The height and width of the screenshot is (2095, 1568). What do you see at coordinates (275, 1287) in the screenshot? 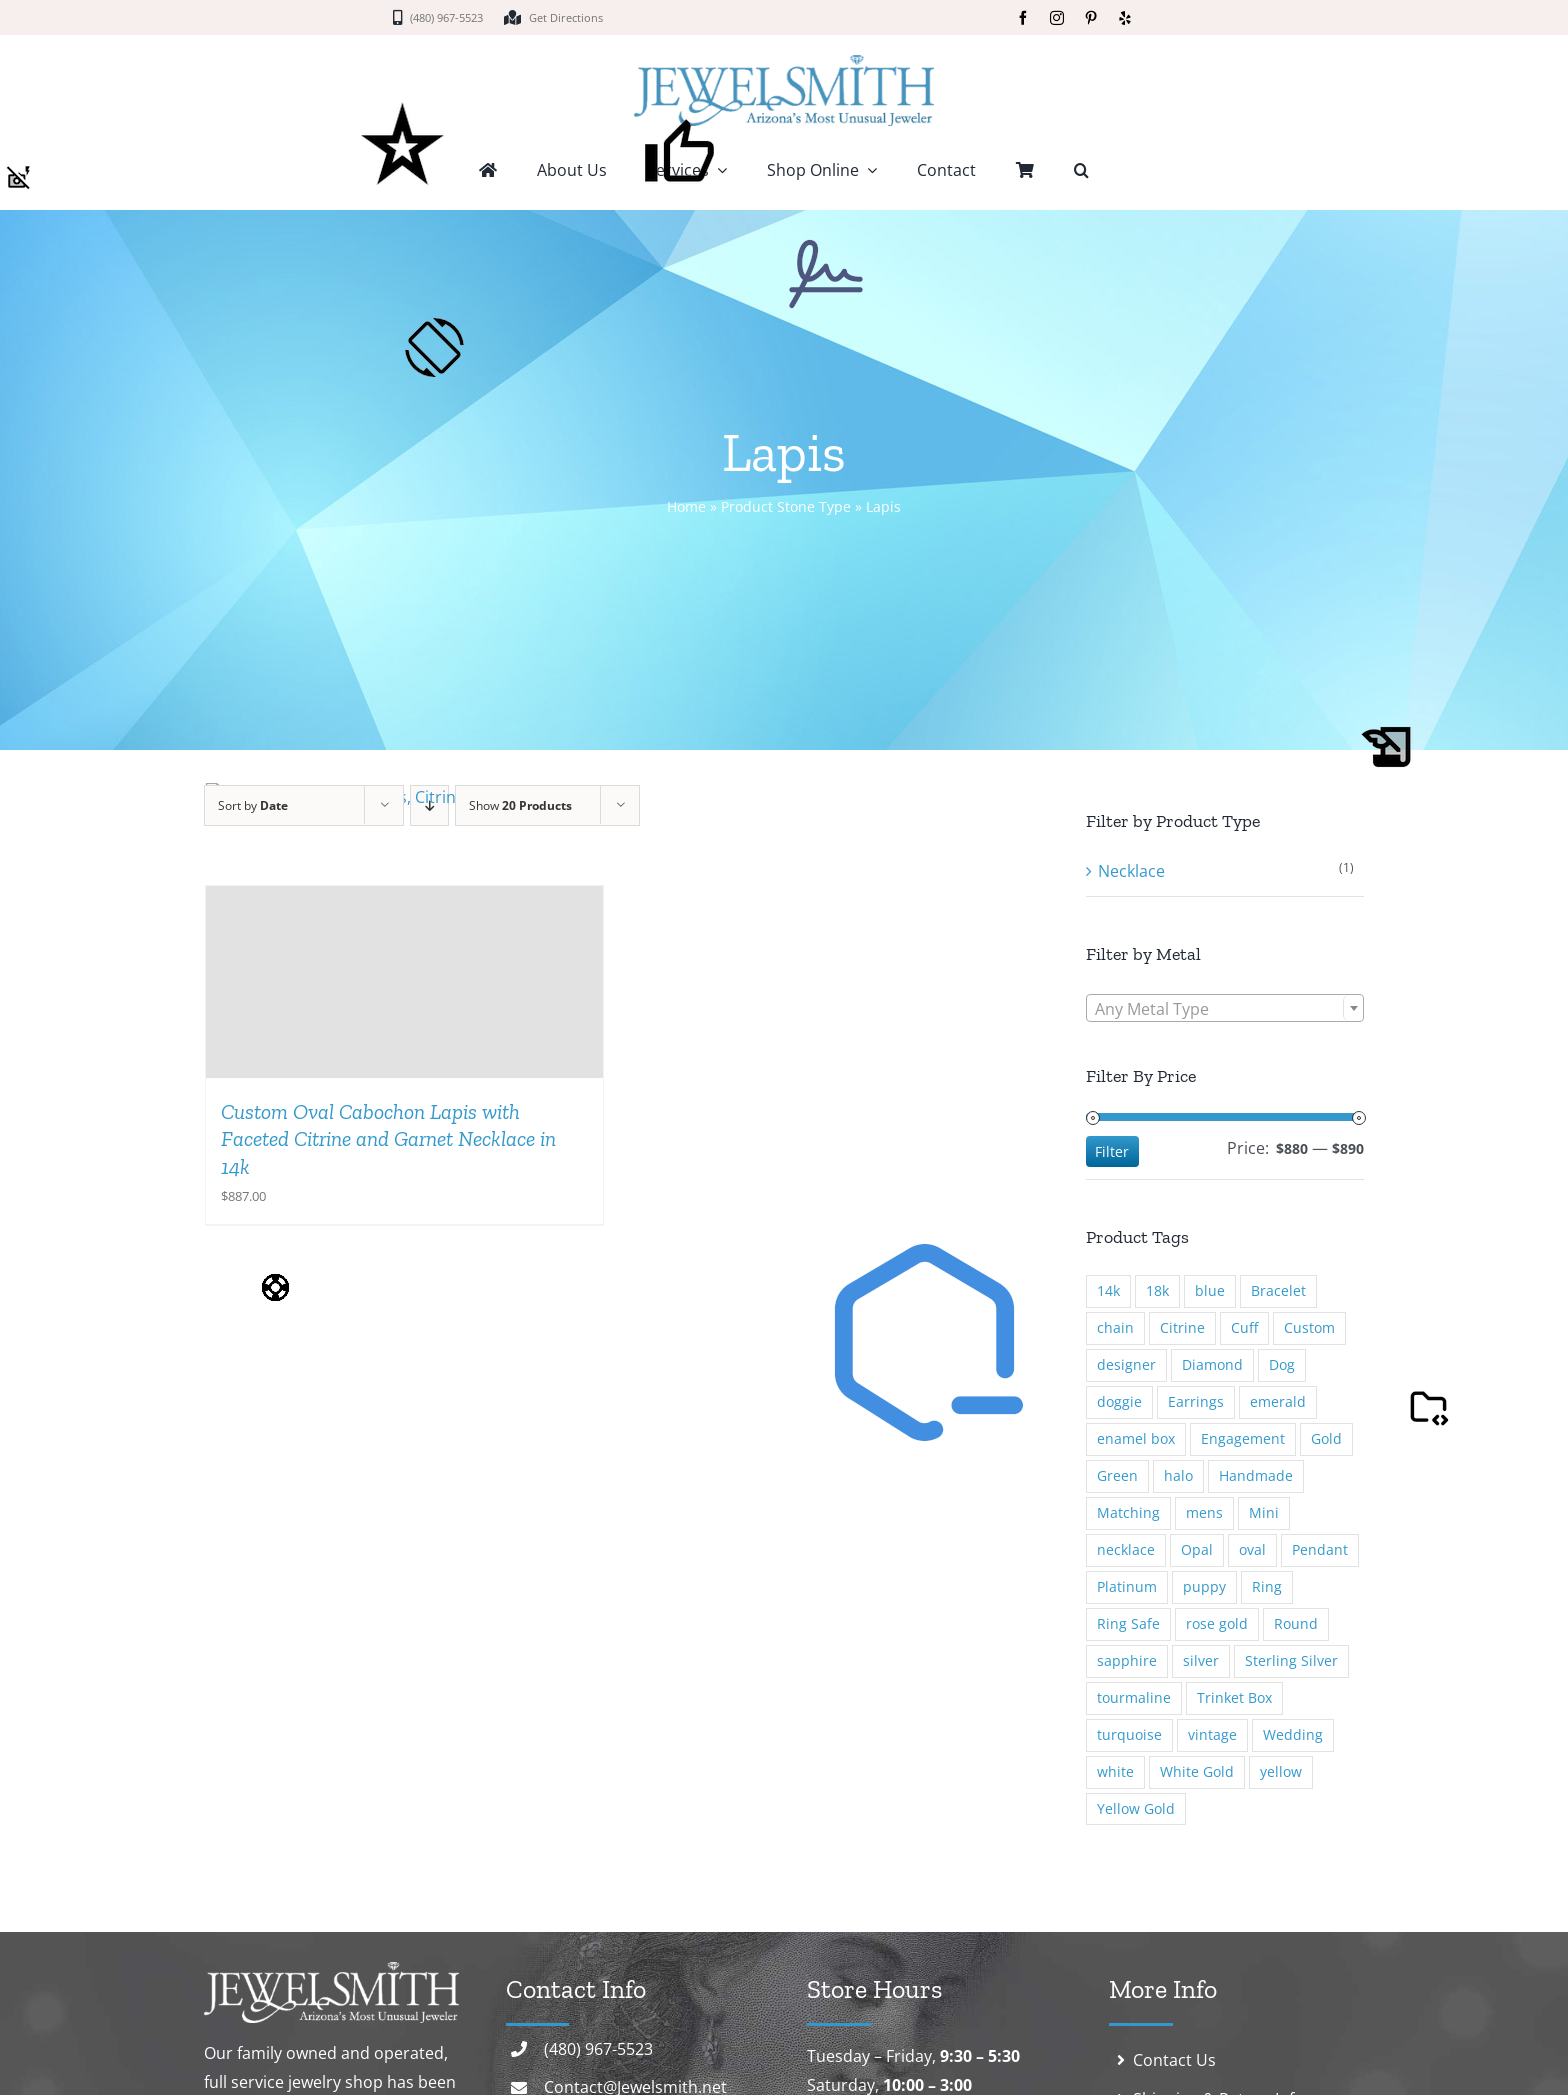
I see `access help and support options` at bounding box center [275, 1287].